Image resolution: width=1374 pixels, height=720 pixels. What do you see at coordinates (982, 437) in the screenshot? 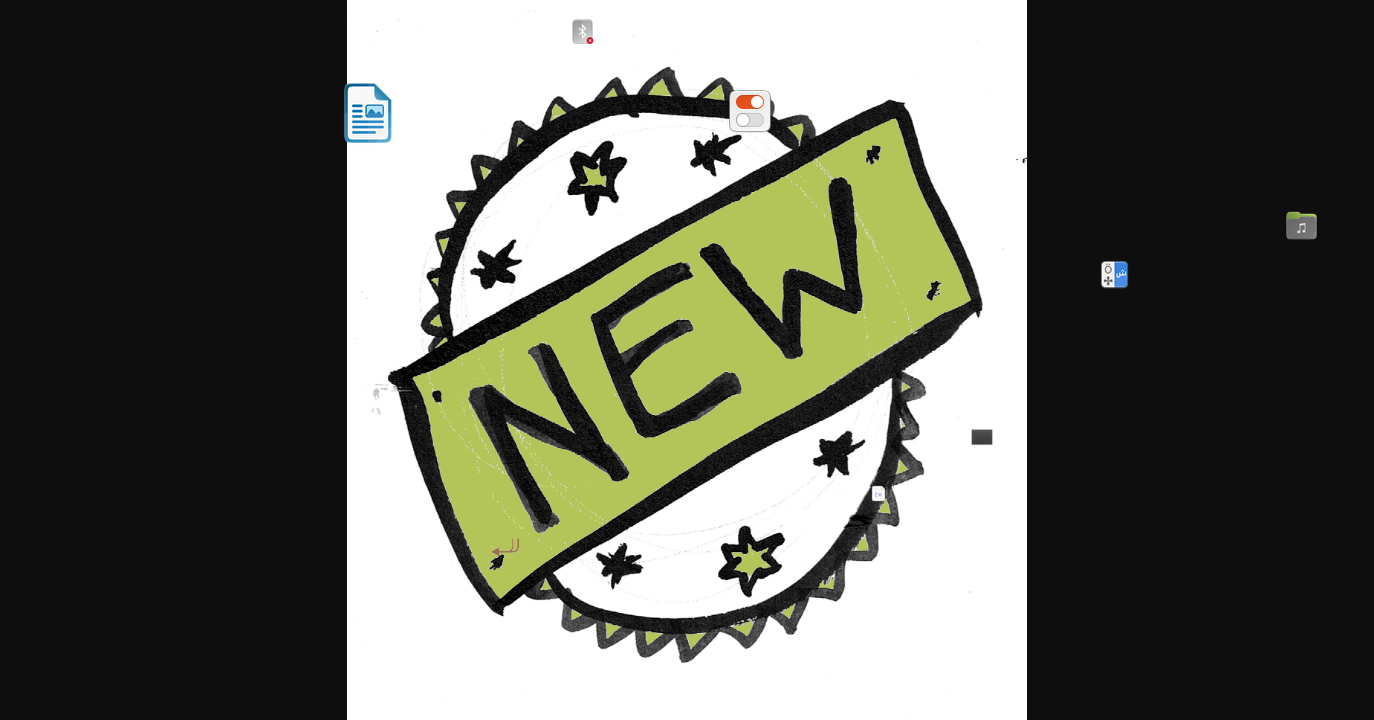
I see `trackpad or touchpad device icon` at bounding box center [982, 437].